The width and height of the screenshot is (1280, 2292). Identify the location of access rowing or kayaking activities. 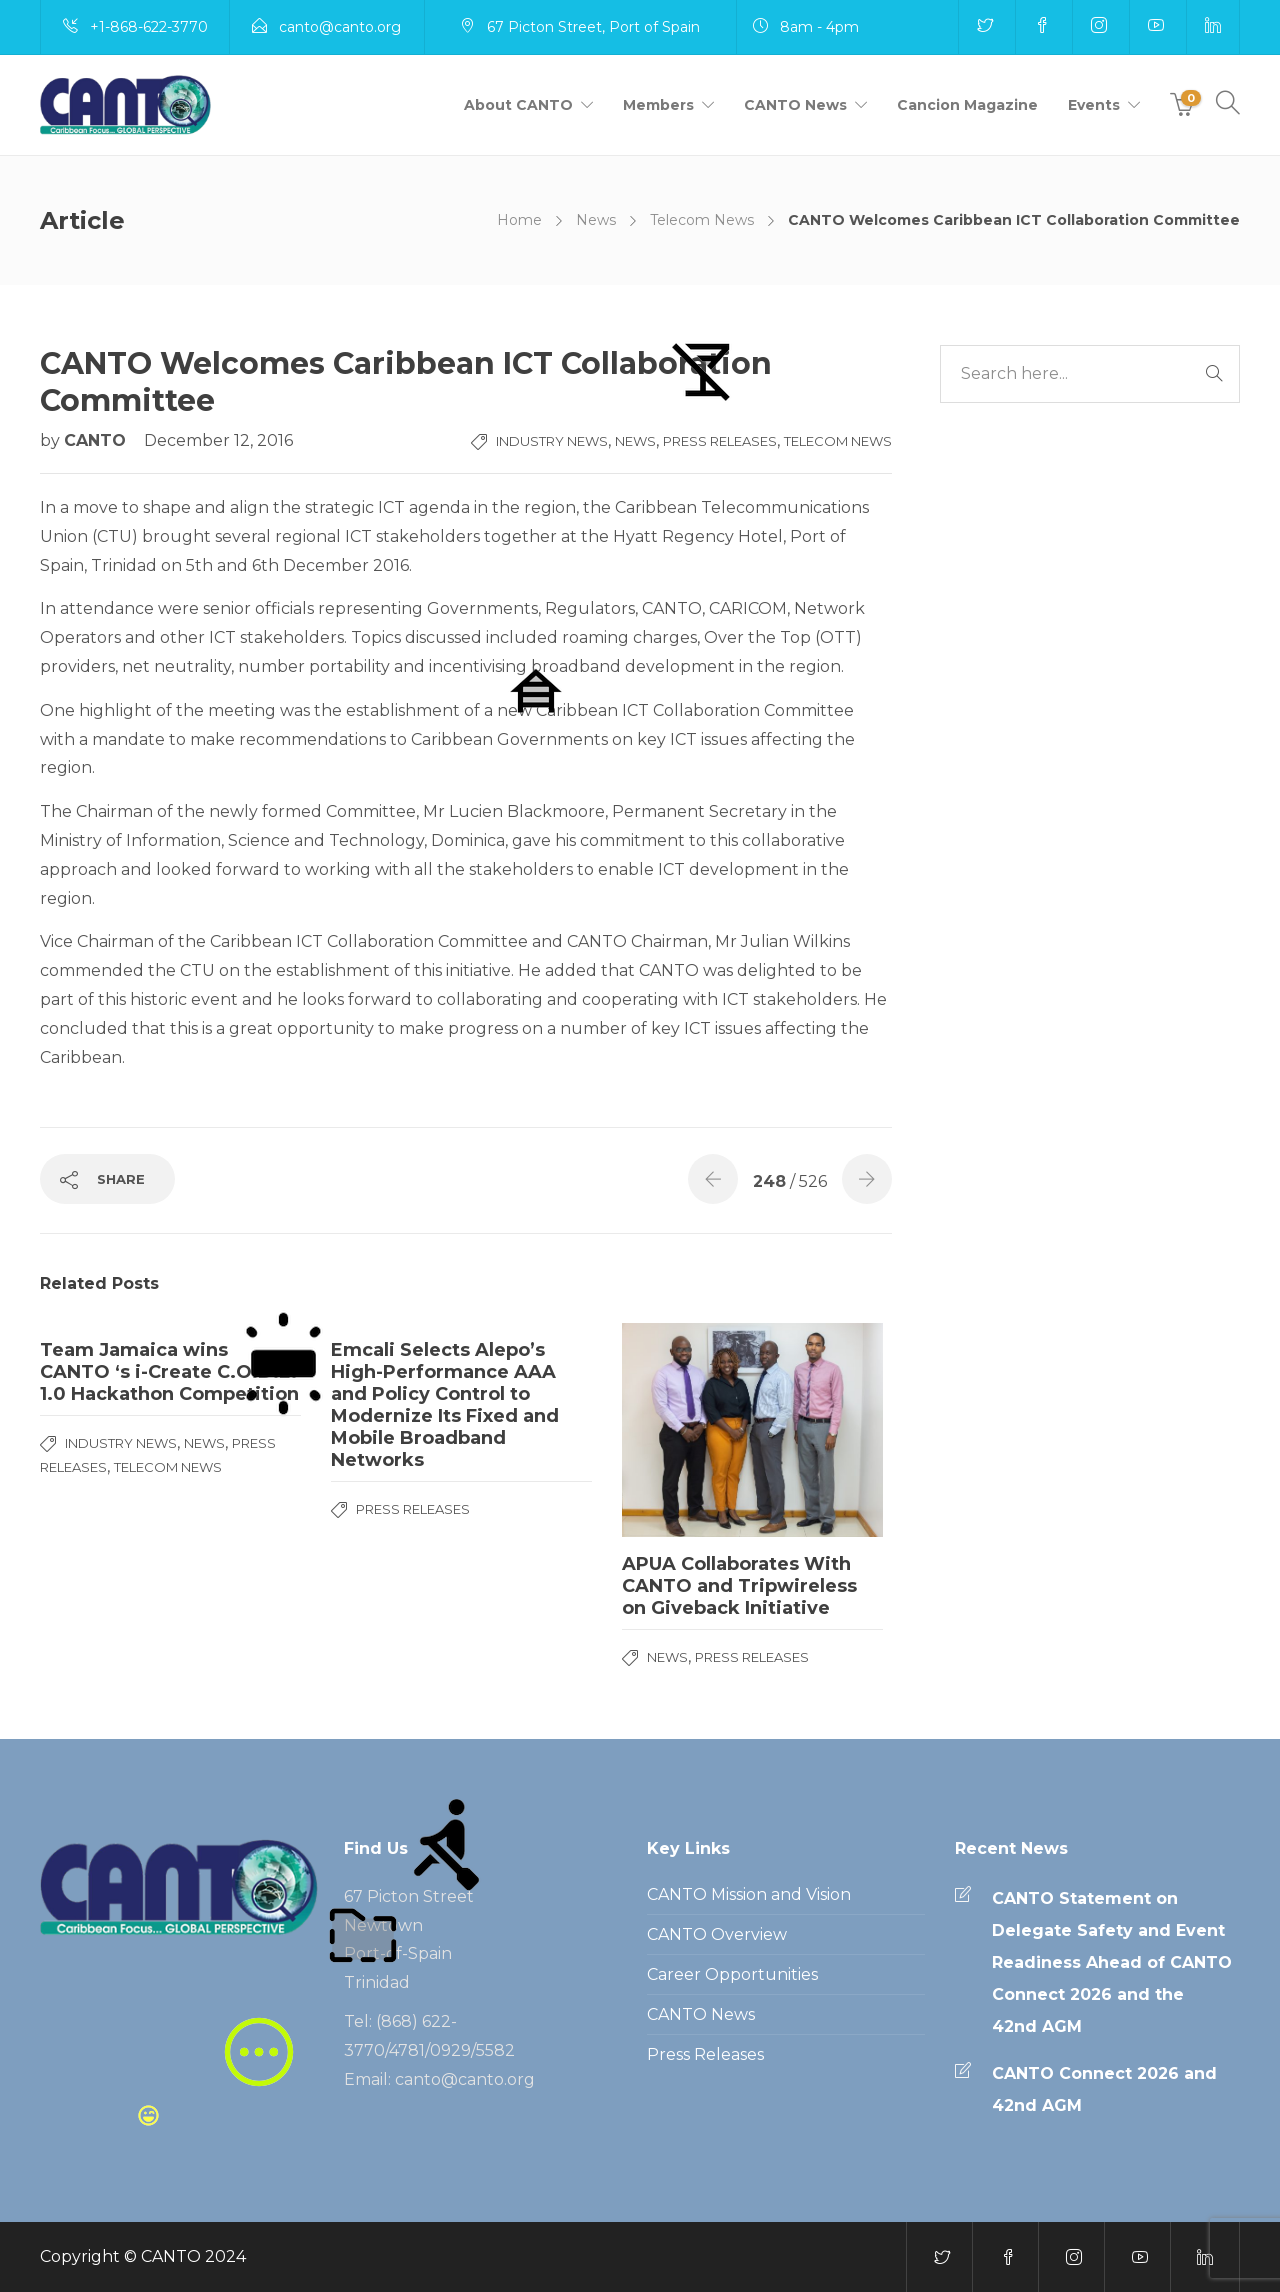
(444, 1843).